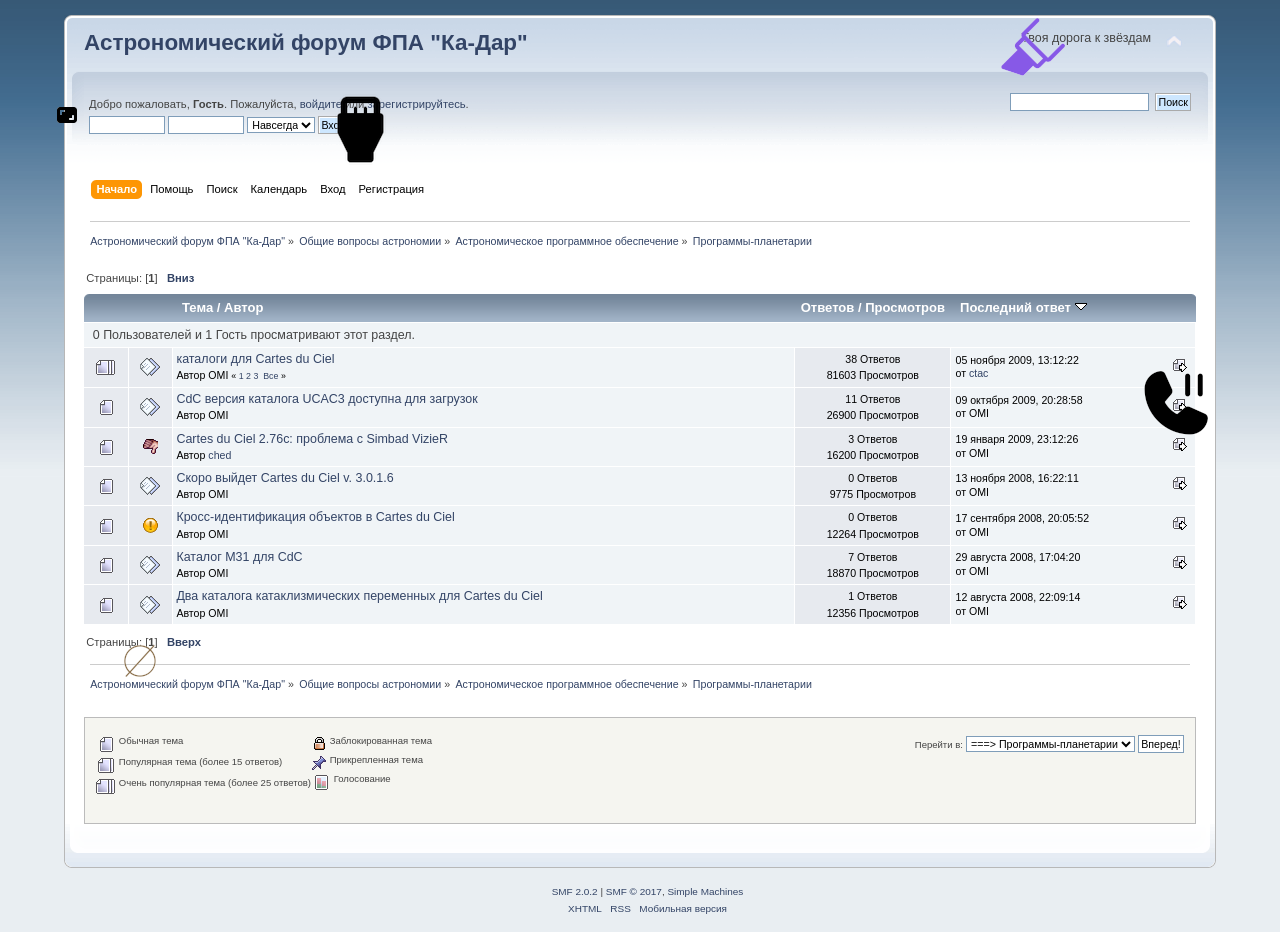 This screenshot has width=1280, height=932. Describe the element at coordinates (1031, 50) in the screenshot. I see `highlight or mark selected text` at that location.